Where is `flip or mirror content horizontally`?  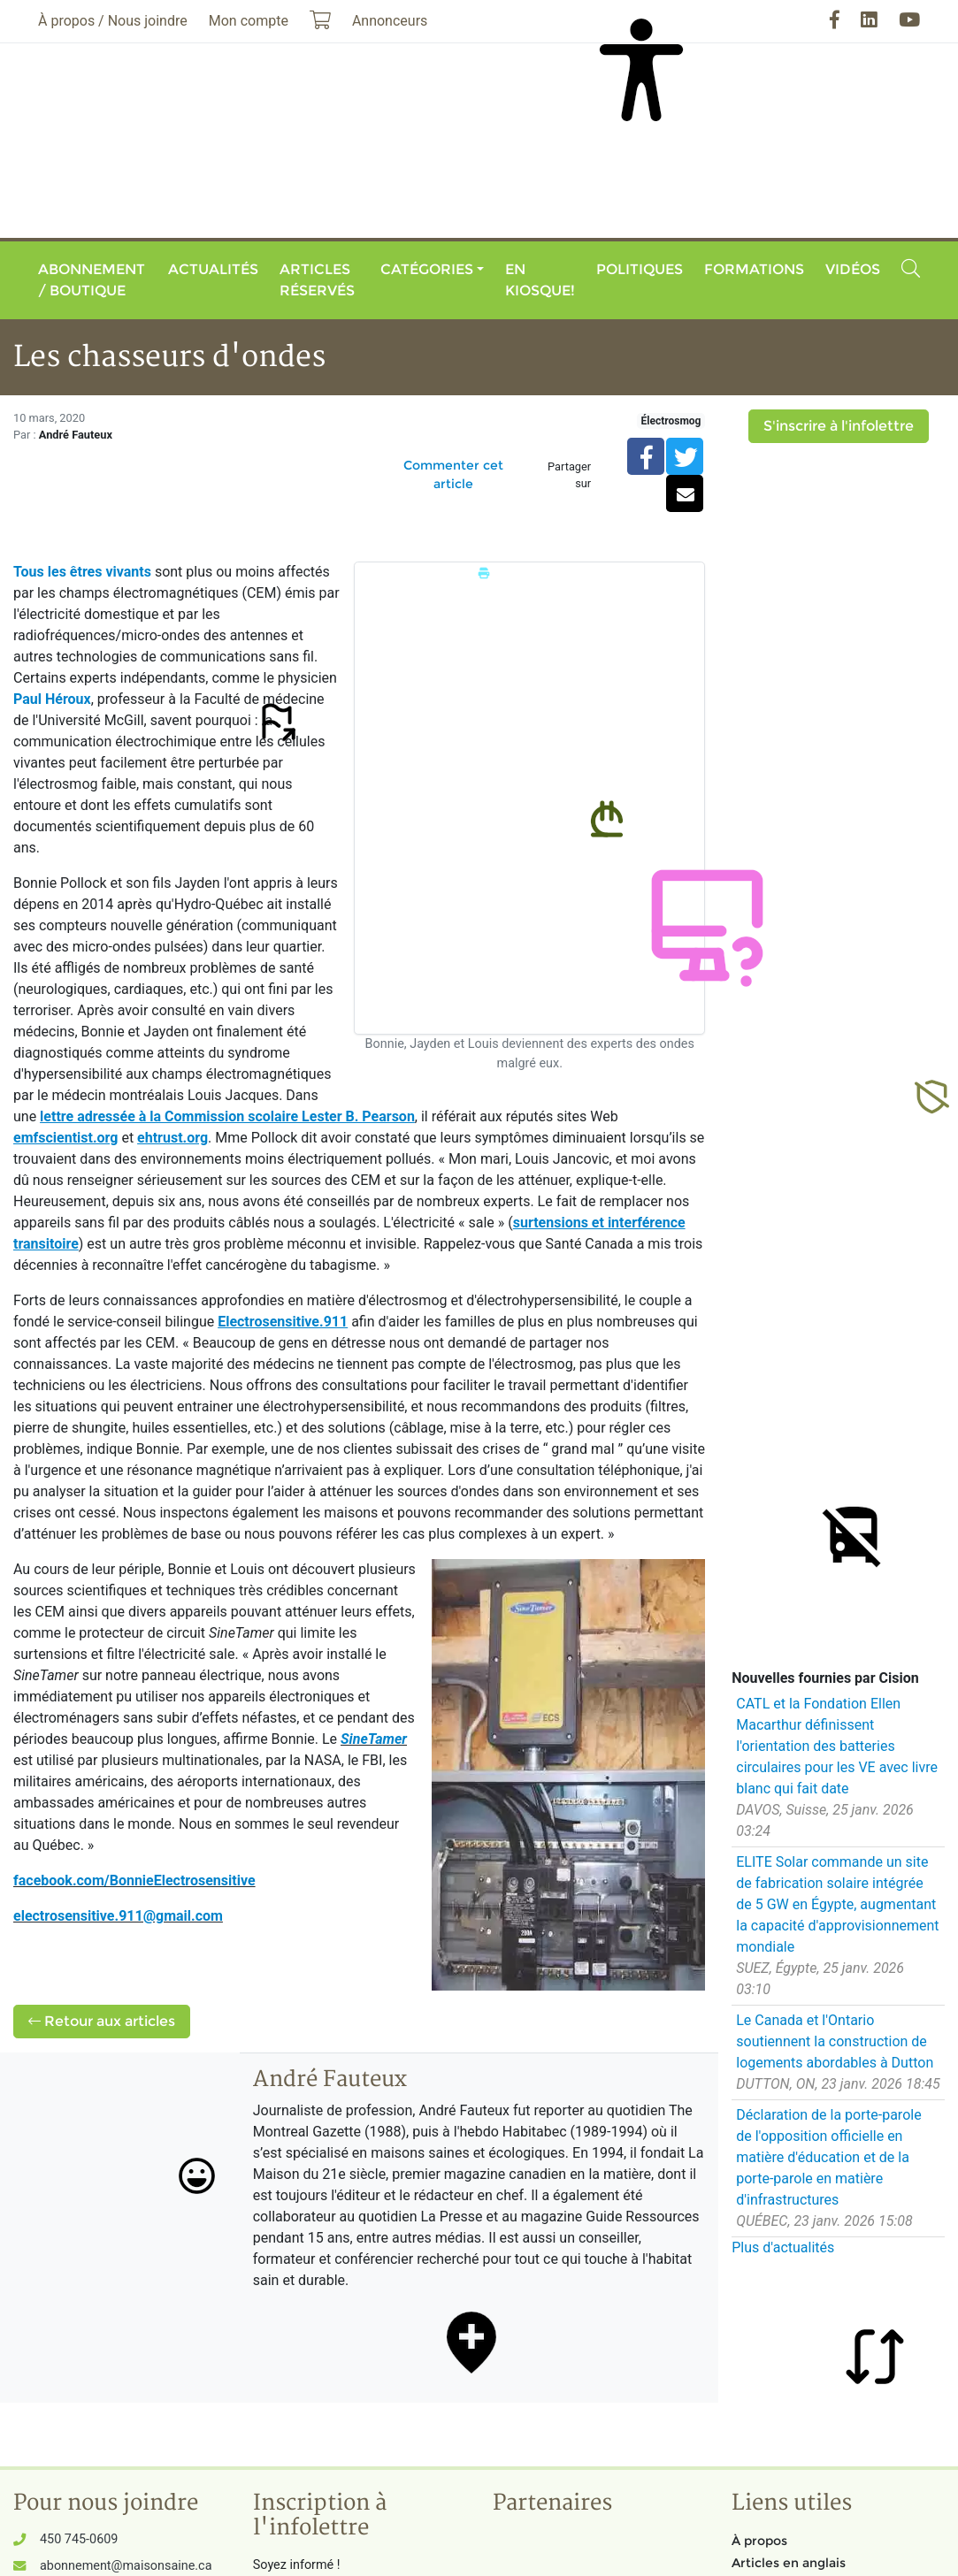
flip or mirror content horizontally is located at coordinates (875, 2357).